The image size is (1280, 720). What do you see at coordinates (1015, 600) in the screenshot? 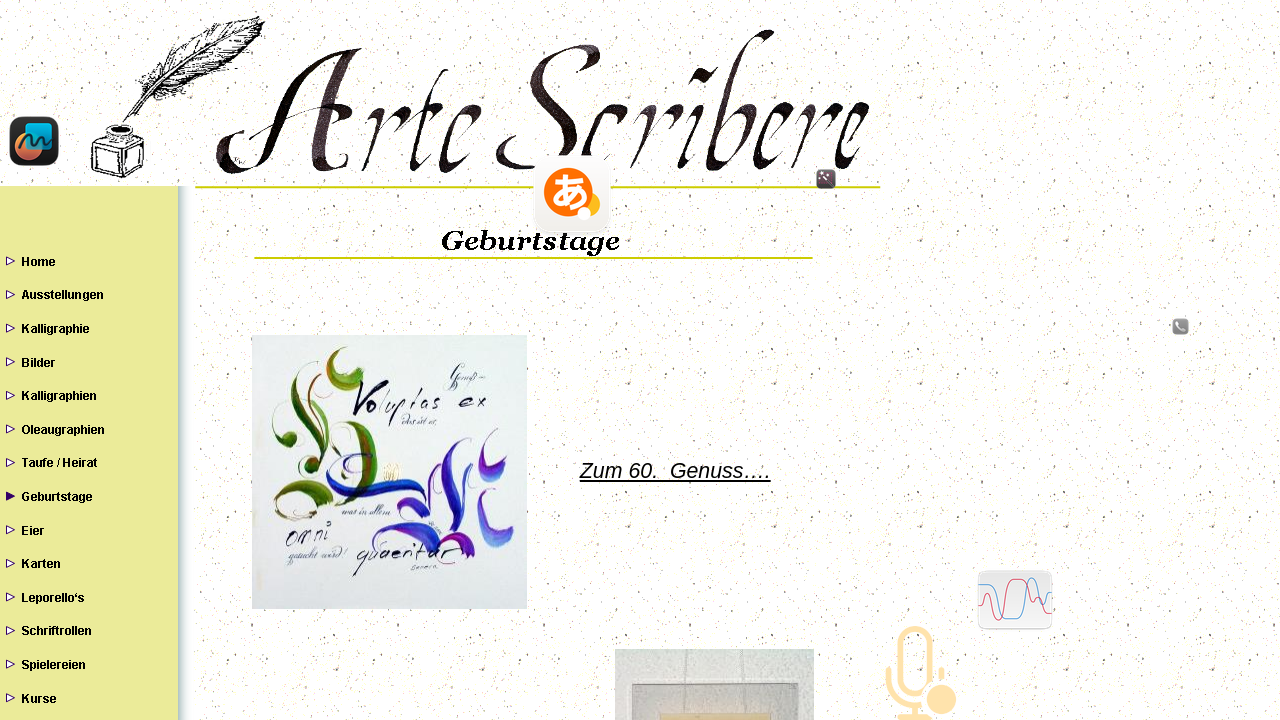
I see `open power statistics application` at bounding box center [1015, 600].